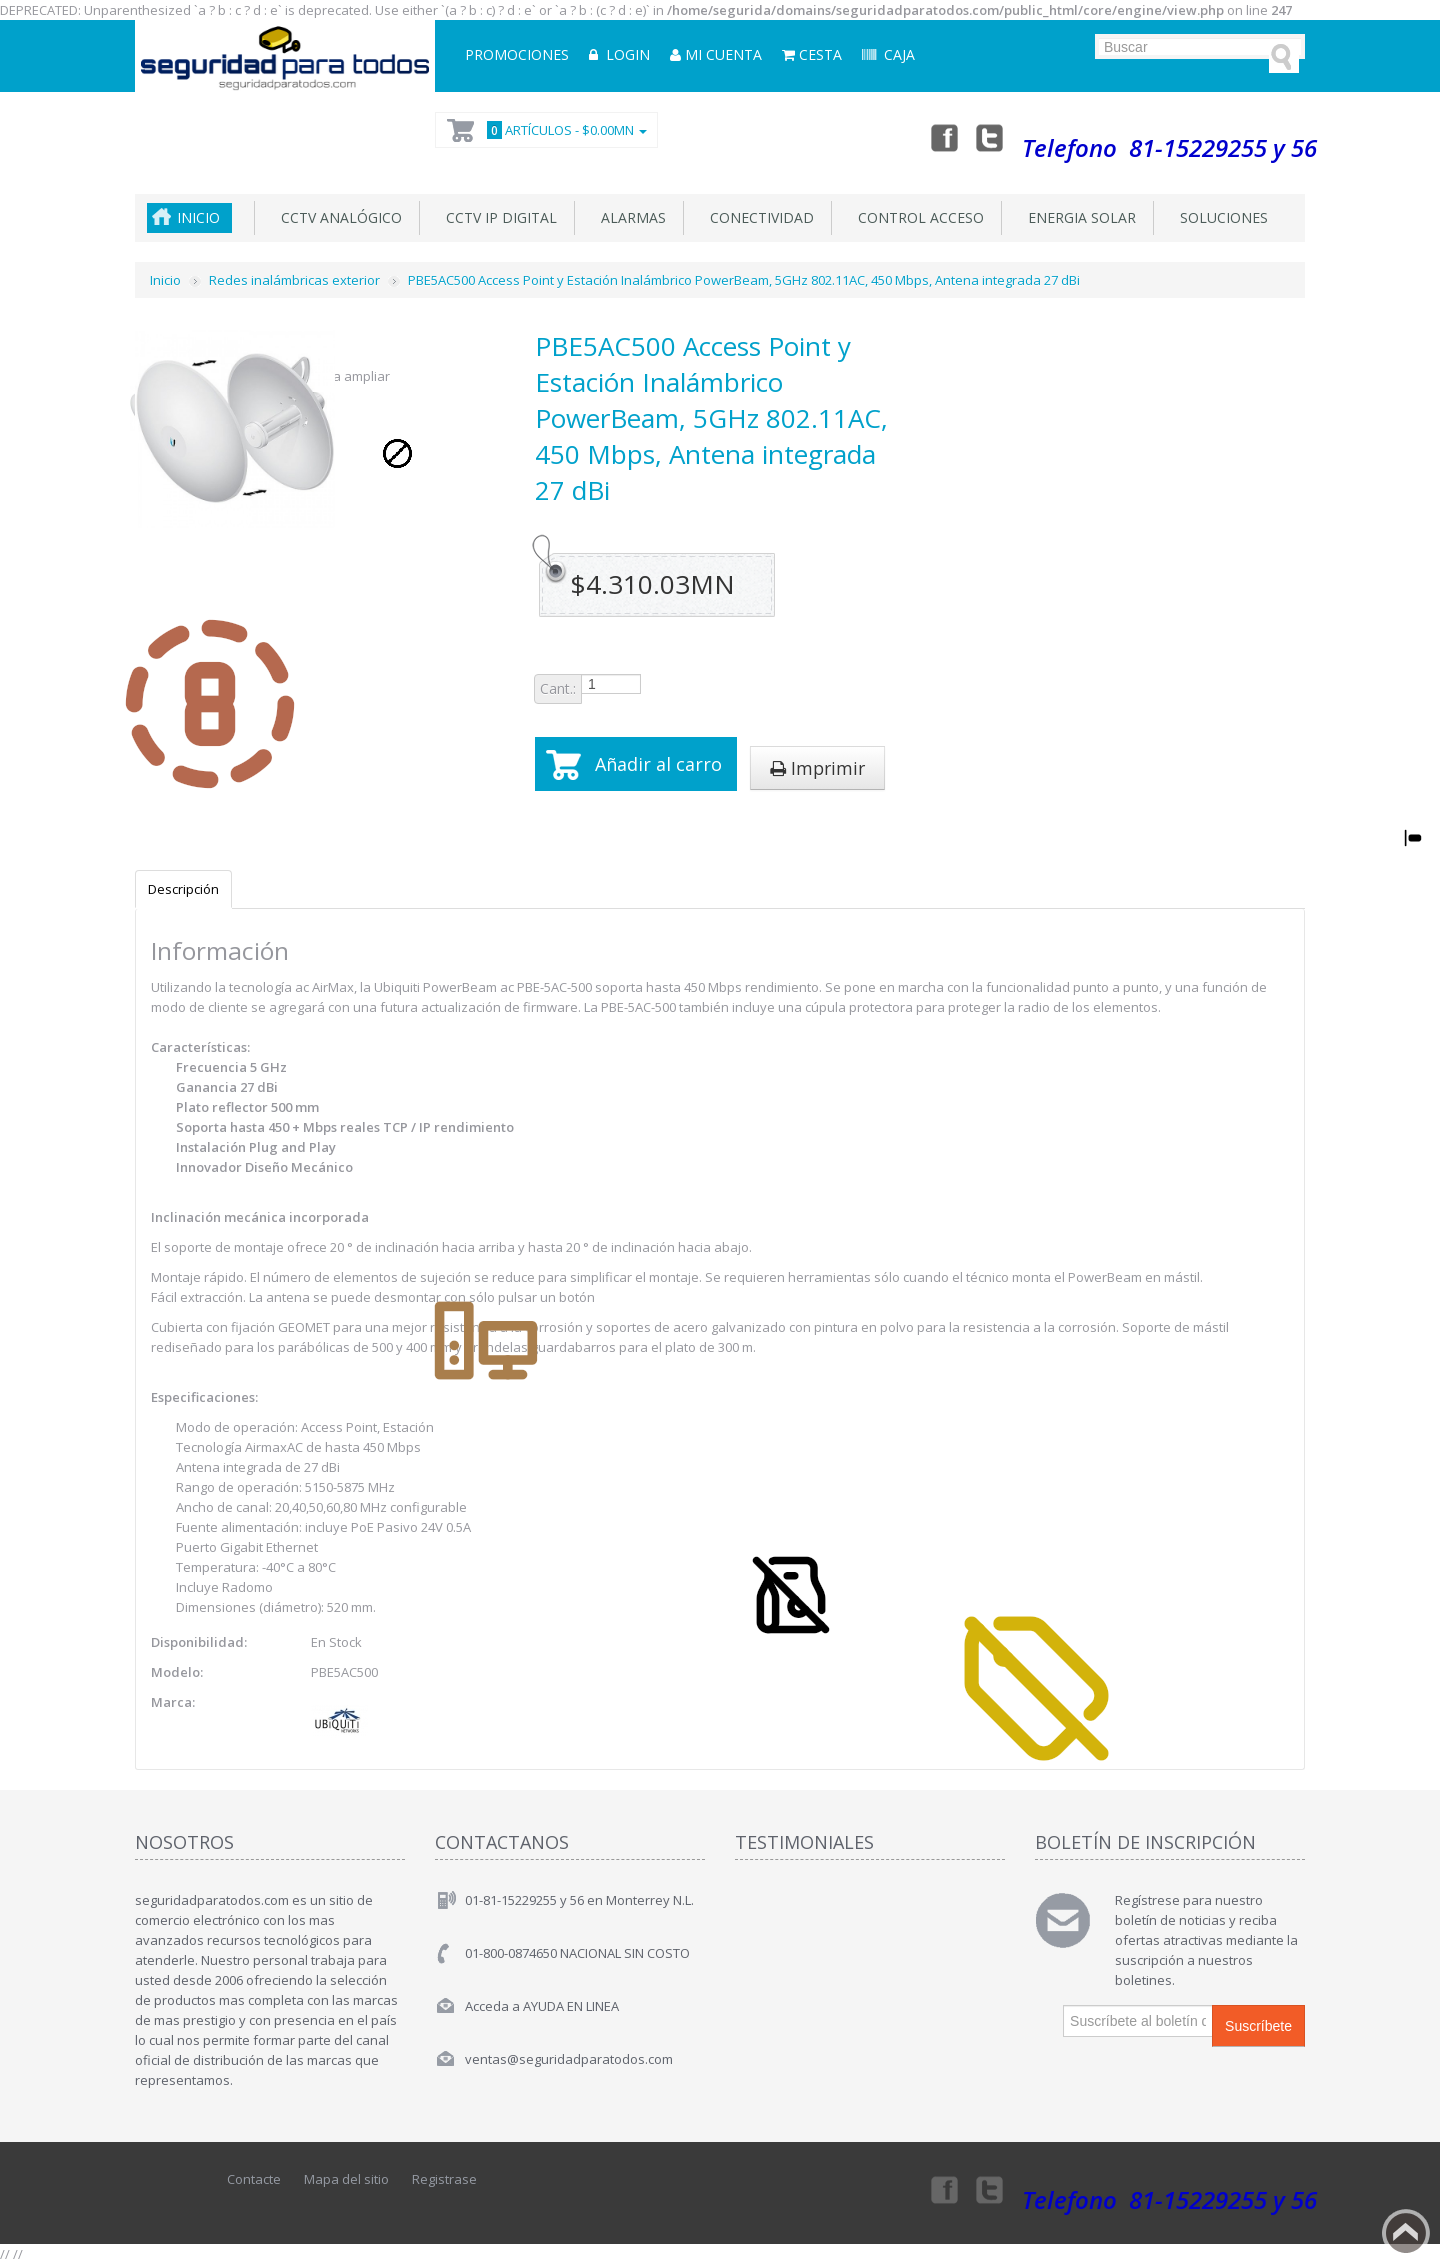  I want to click on step 8 in a multi-step process, so click(210, 704).